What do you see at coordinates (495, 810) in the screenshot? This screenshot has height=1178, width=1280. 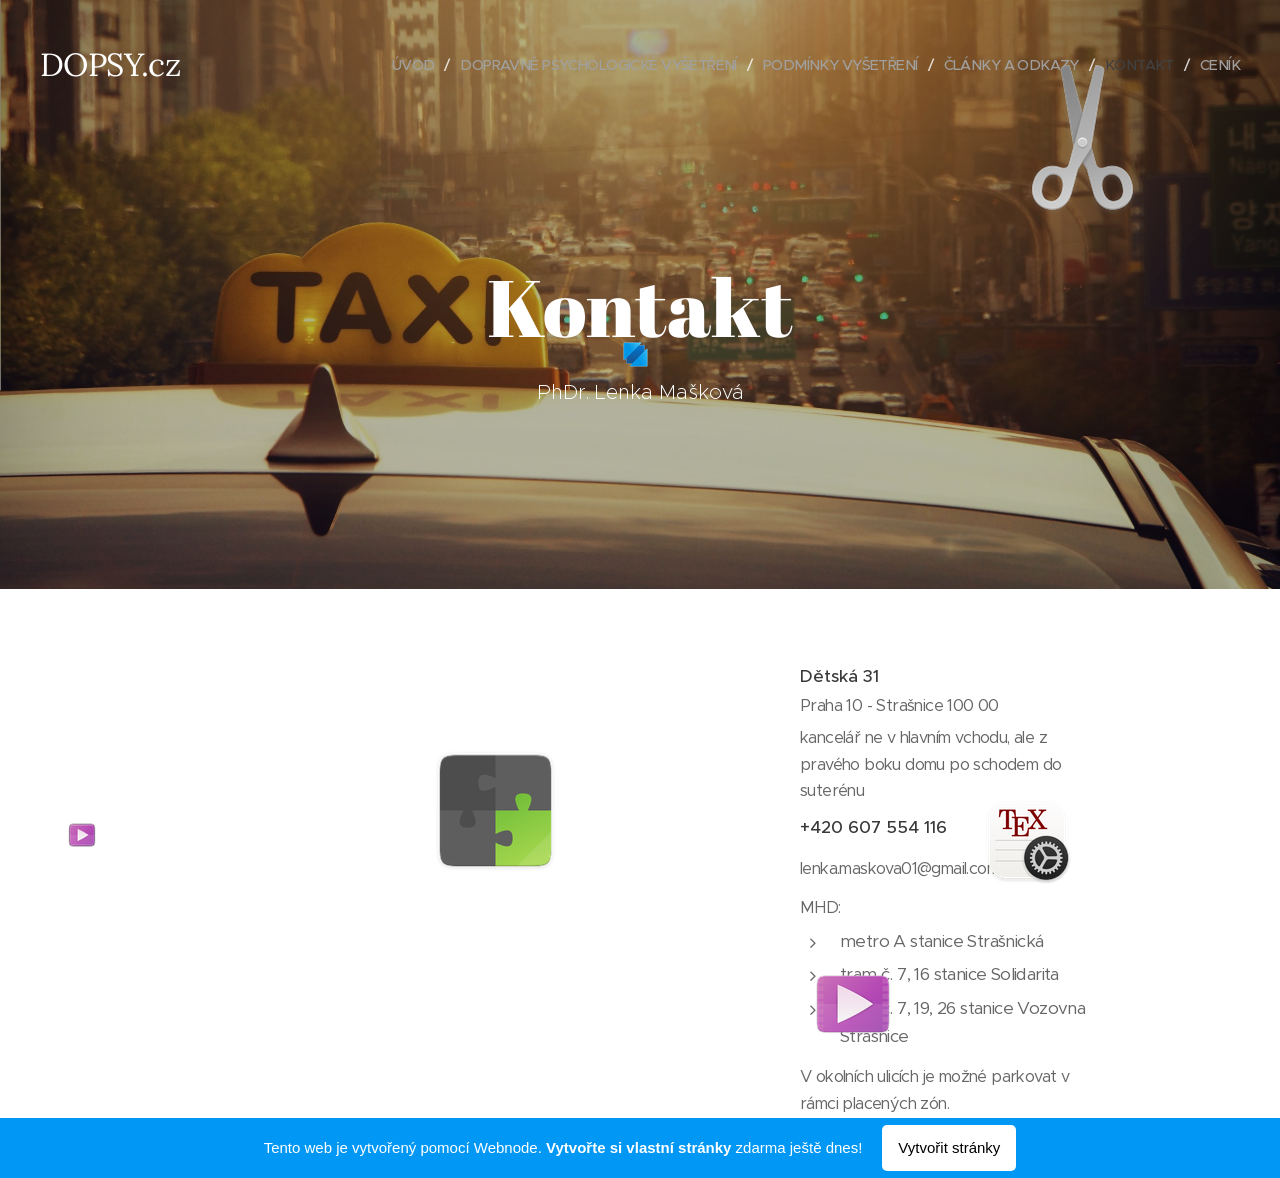 I see `open gnome extensions manager` at bounding box center [495, 810].